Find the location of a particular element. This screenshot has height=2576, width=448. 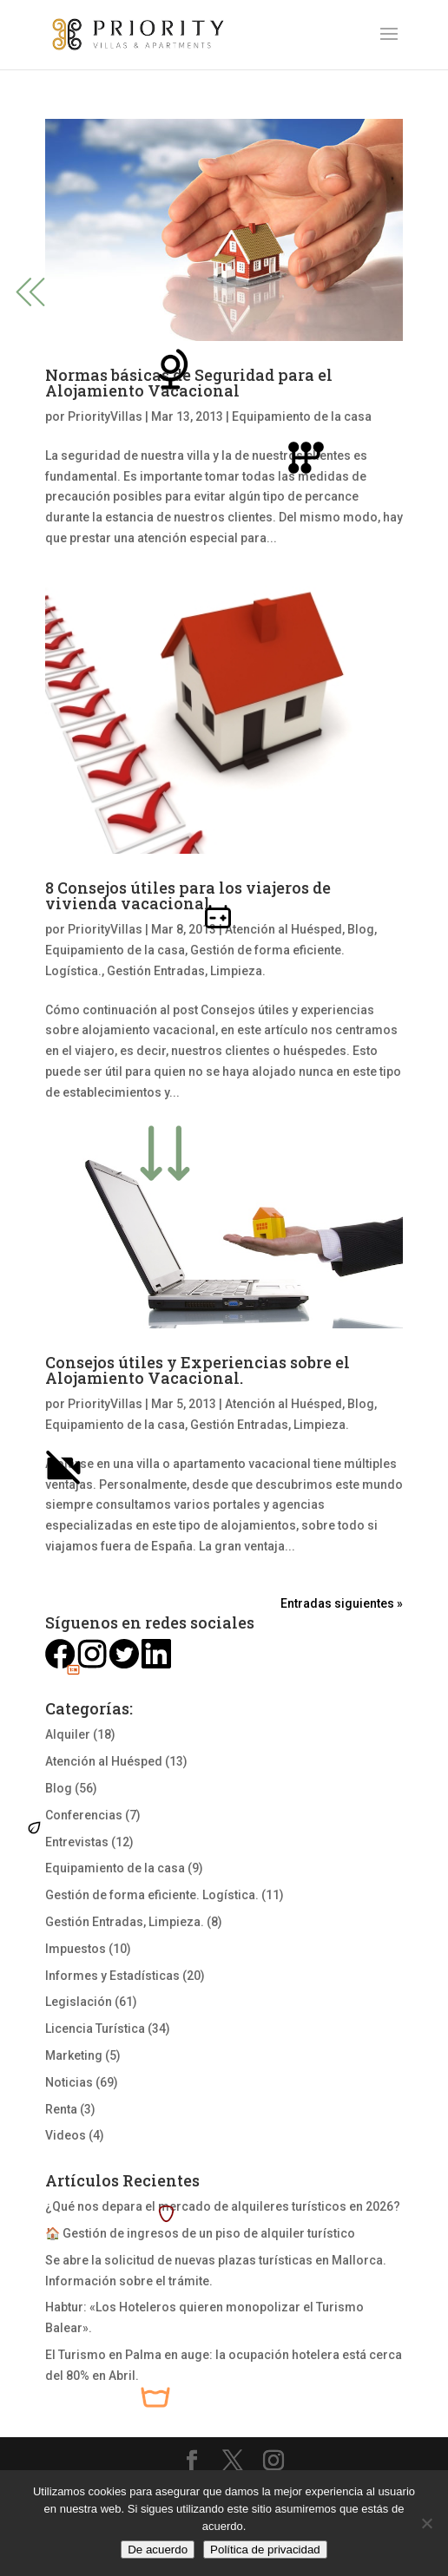

camera is currently disabled or off is located at coordinates (63, 1468).